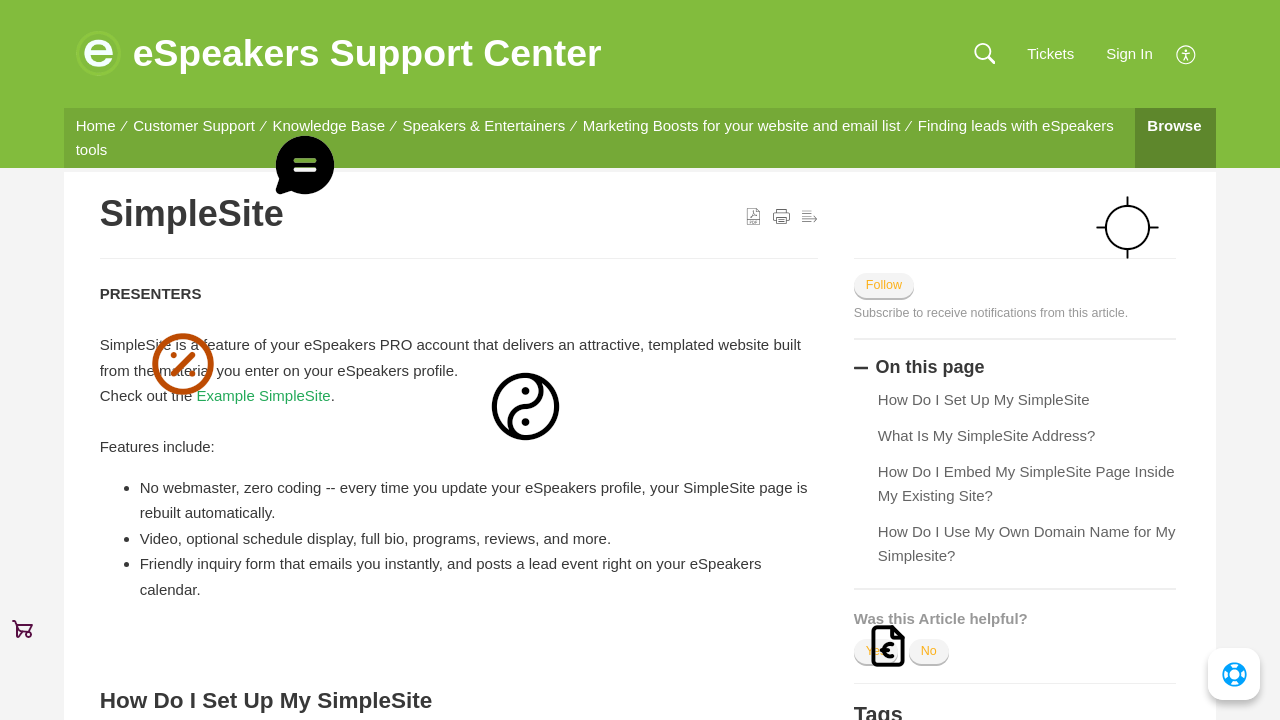 Image resolution: width=1280 pixels, height=720 pixels. Describe the element at coordinates (1127, 227) in the screenshot. I see `access current location` at that location.